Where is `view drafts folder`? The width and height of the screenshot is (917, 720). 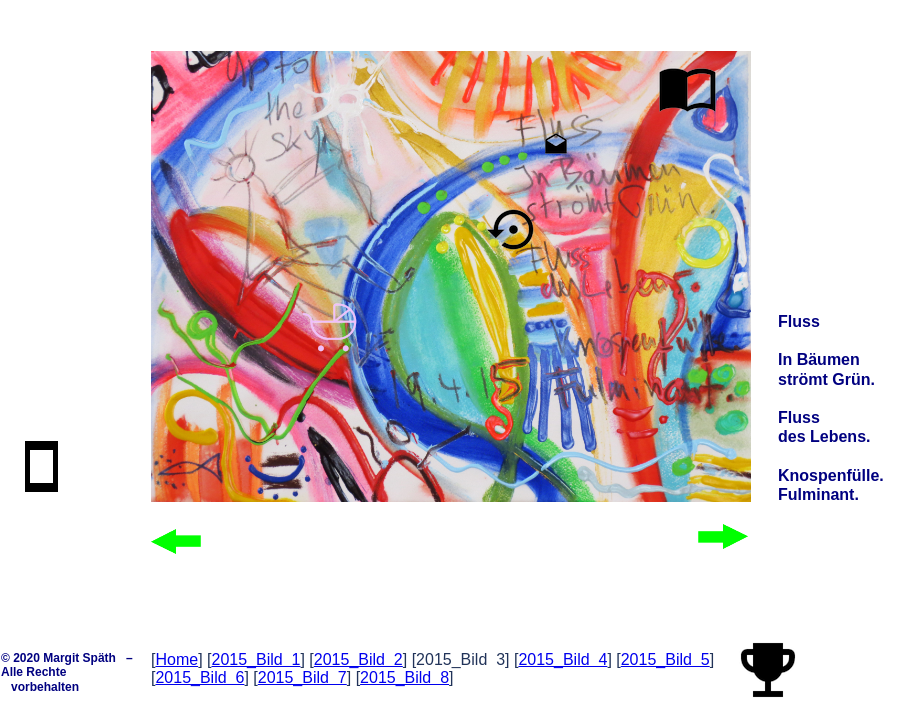 view drafts folder is located at coordinates (556, 145).